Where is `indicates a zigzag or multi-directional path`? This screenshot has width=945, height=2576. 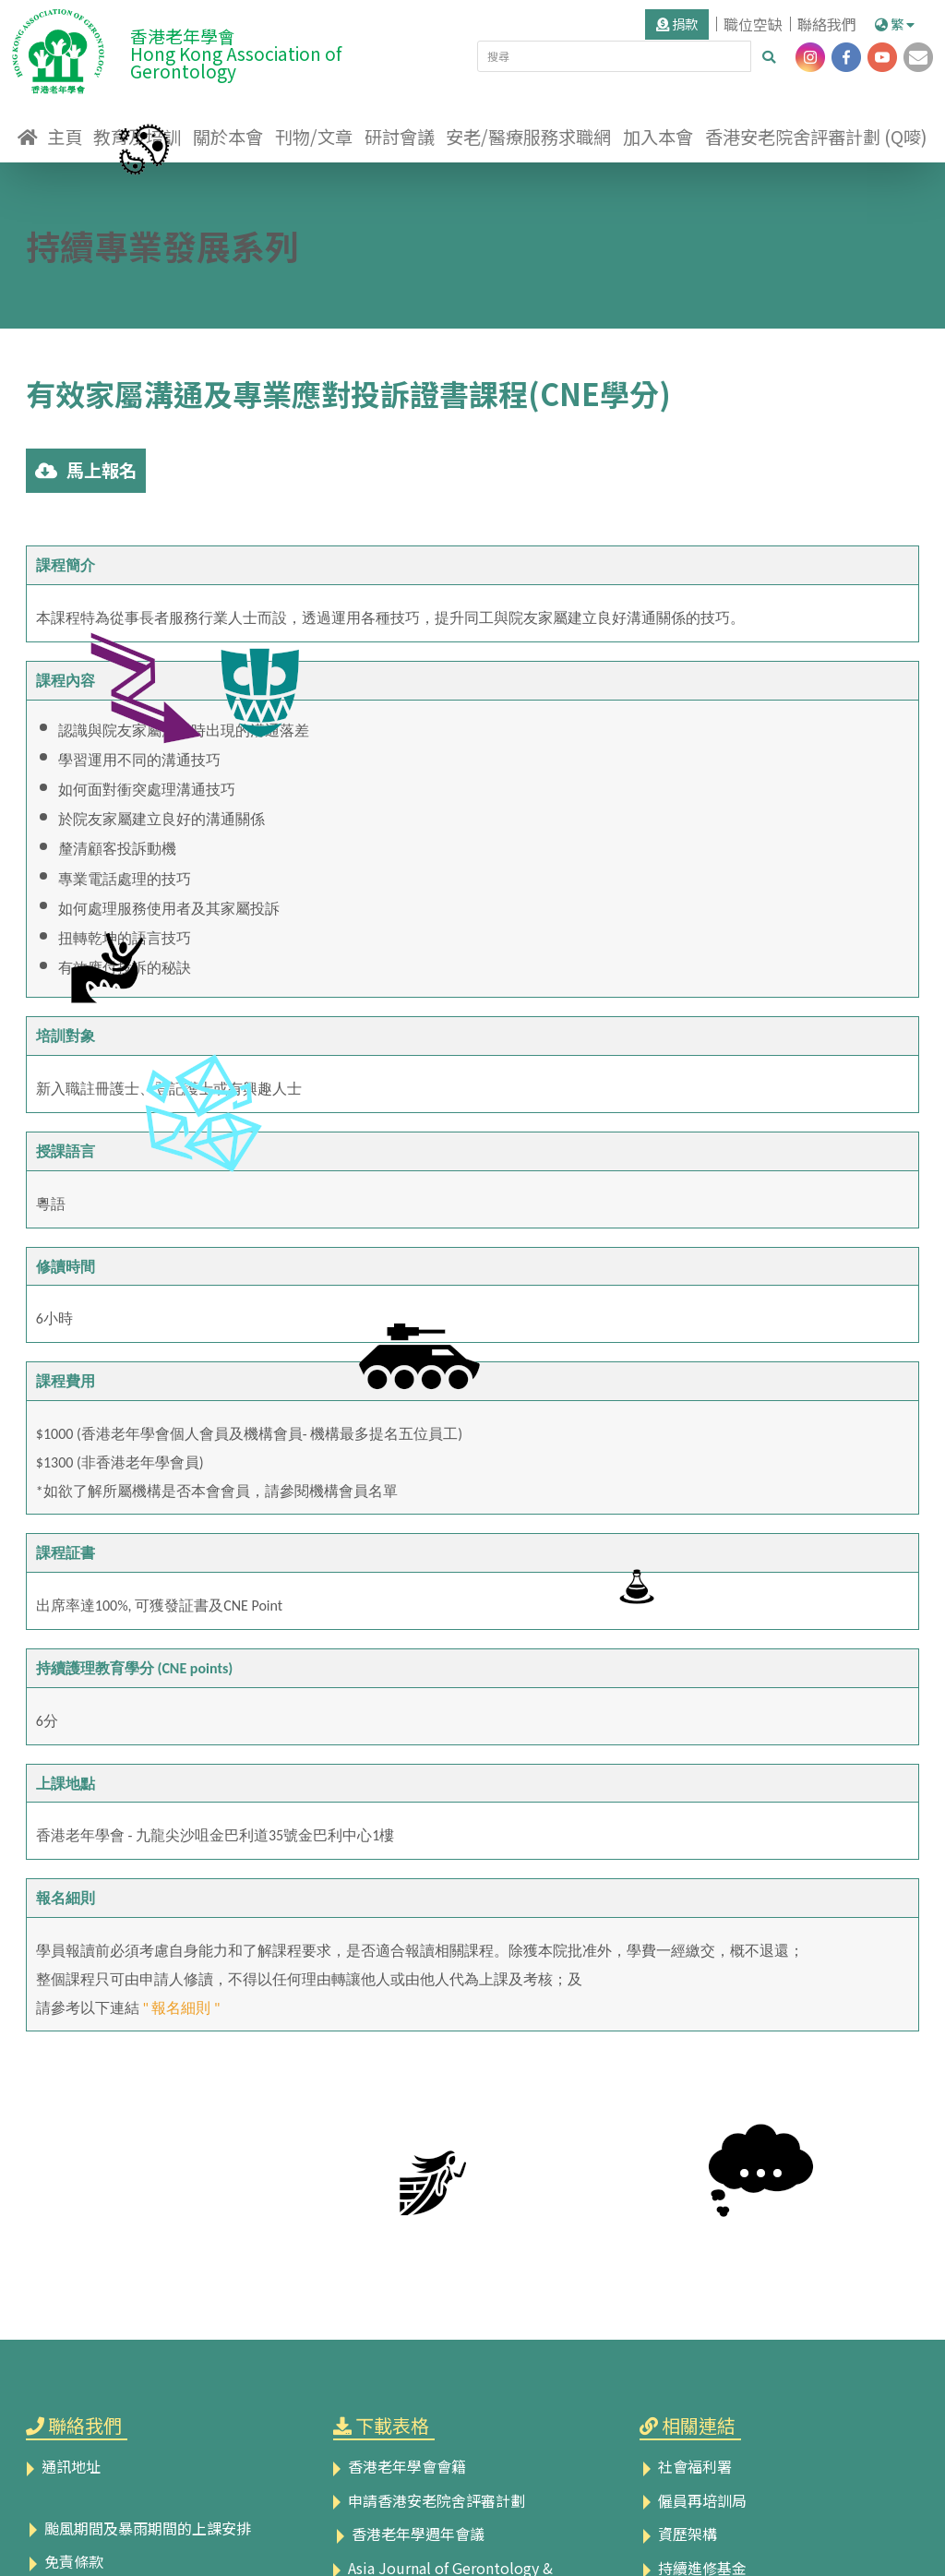
indicates a zigzag or multi-directional path is located at coordinates (146, 689).